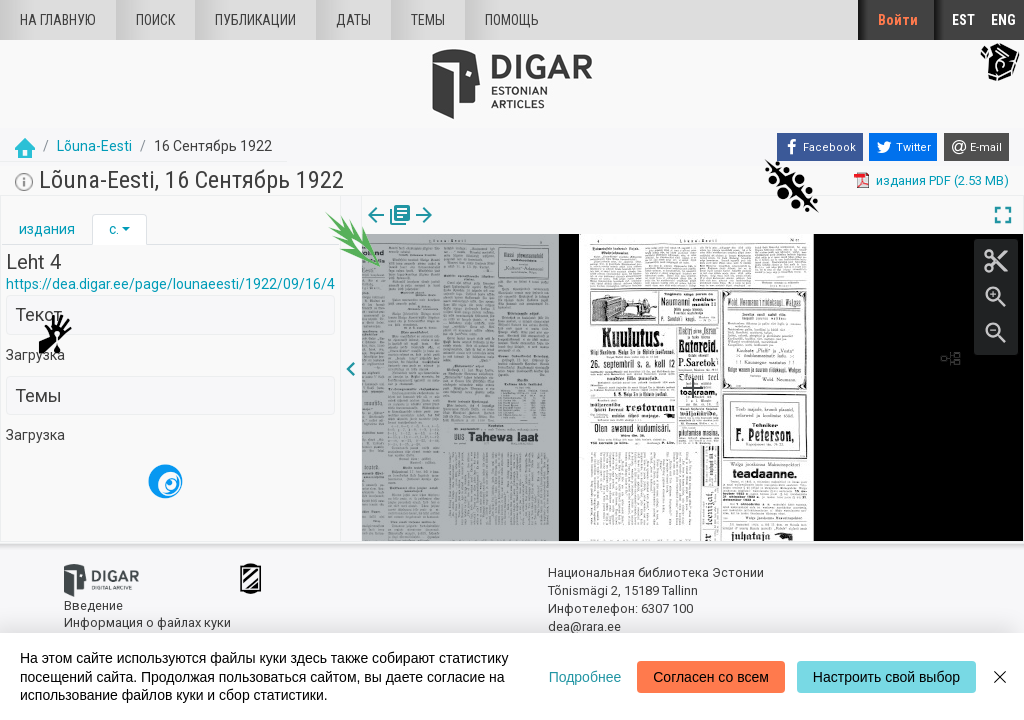 This screenshot has height=720, width=1024. I want to click on indicates a corrupted or damaged file, so click(1000, 62).